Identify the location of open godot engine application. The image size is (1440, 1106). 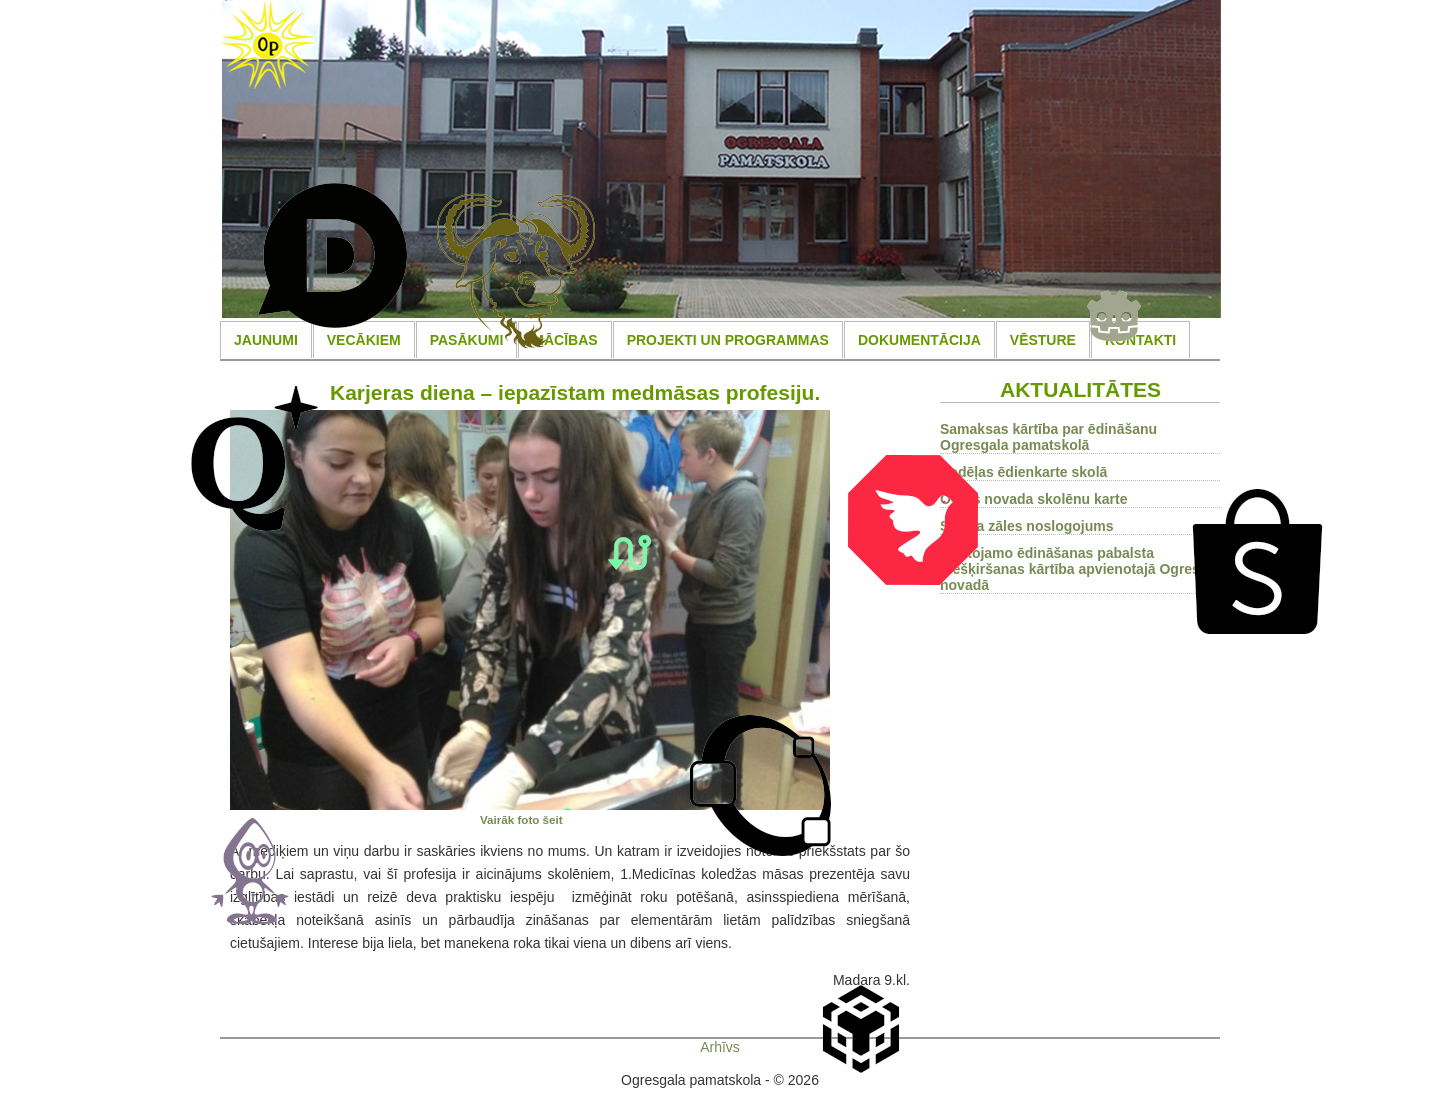
(1114, 316).